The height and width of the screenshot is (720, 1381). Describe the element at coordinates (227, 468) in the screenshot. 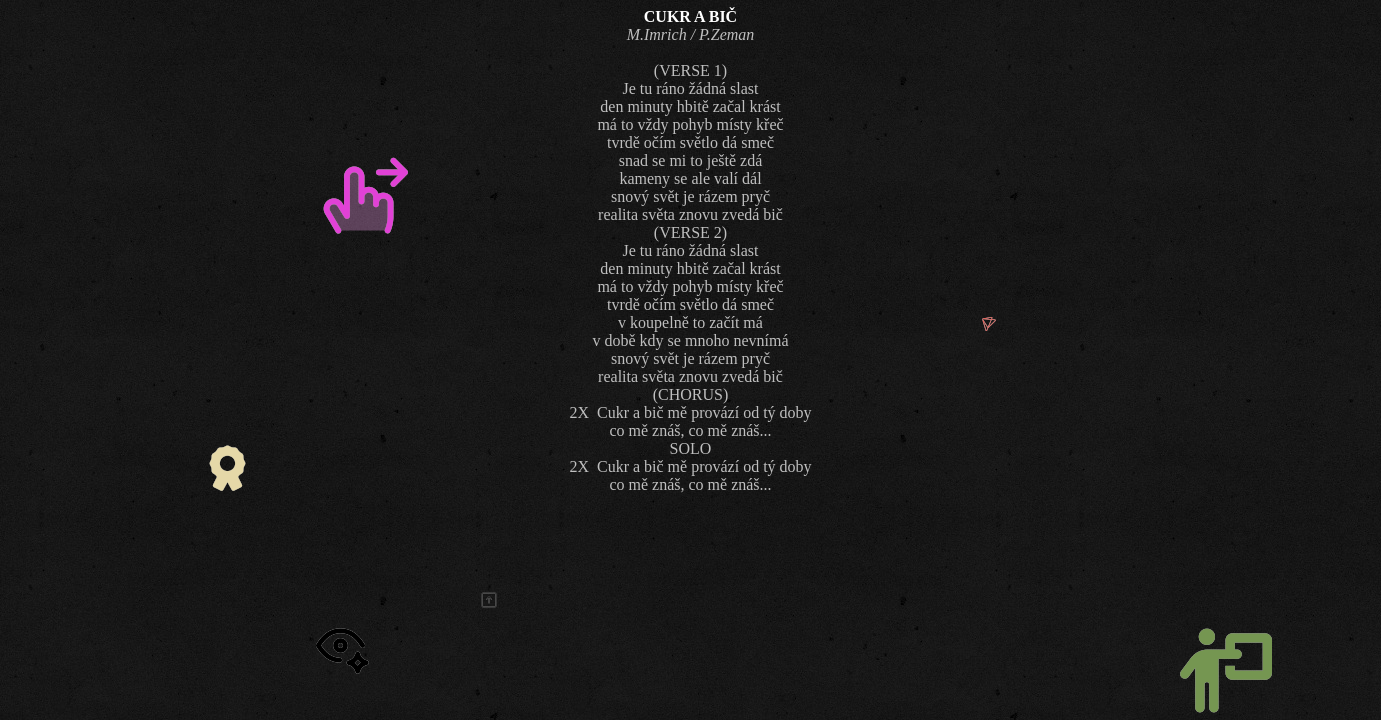

I see `view achievements or awards` at that location.